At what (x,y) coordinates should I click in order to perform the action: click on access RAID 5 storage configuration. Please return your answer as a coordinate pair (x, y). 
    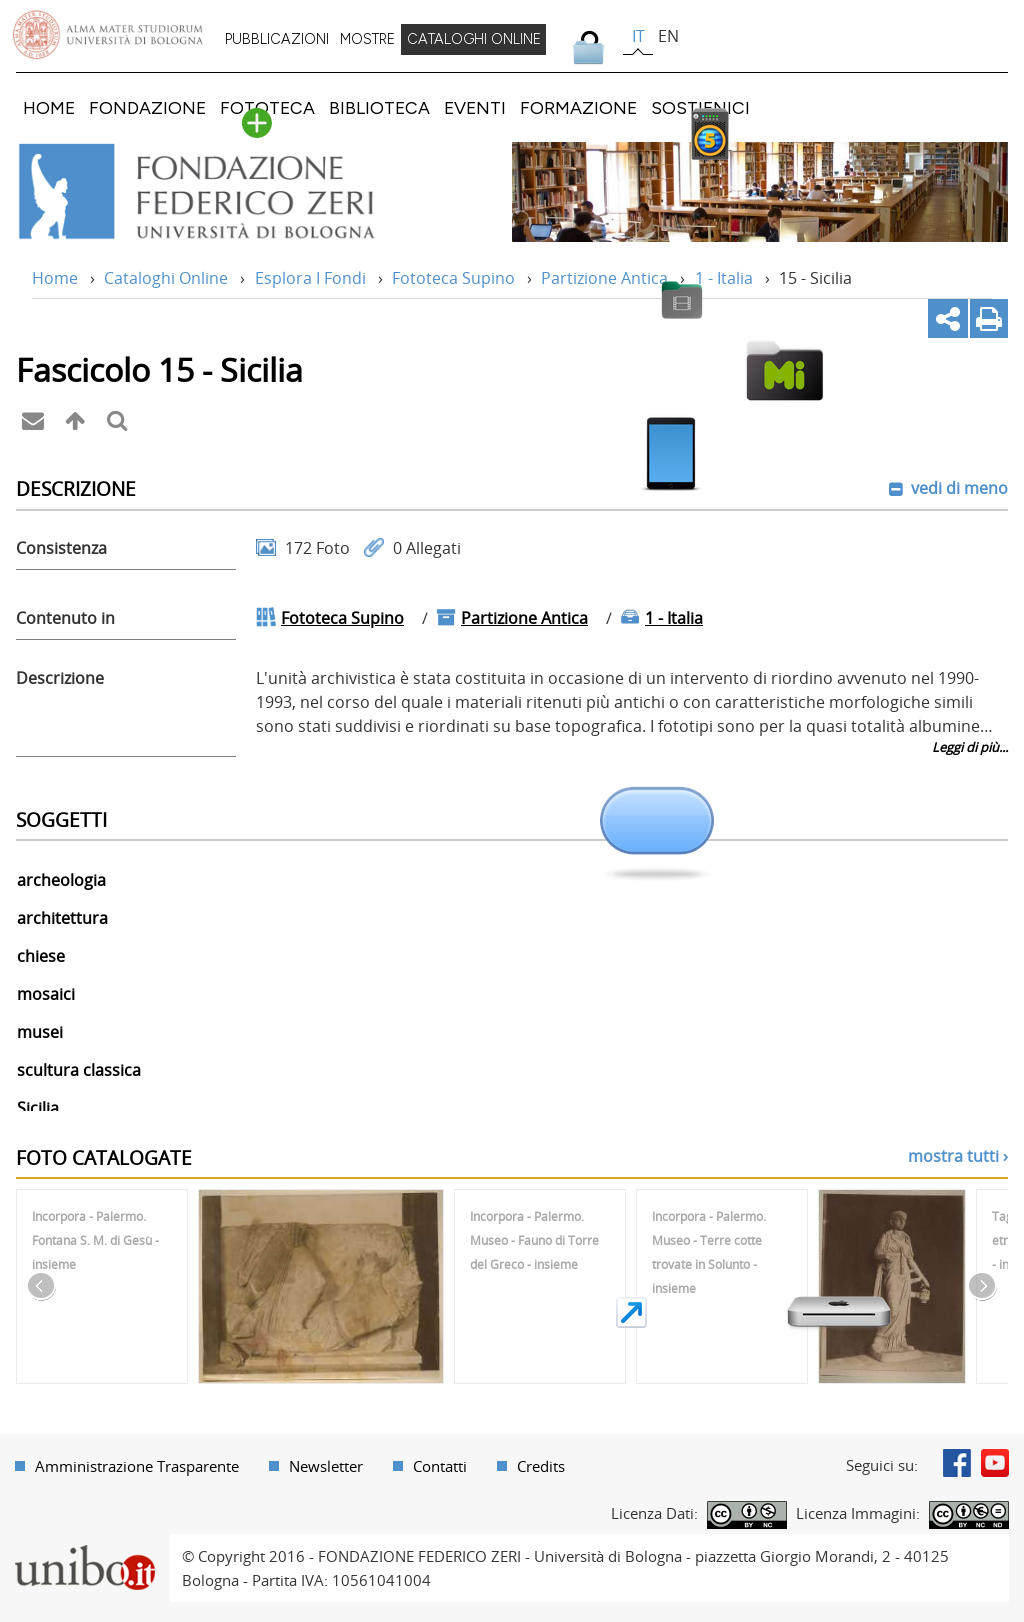
    Looking at the image, I should click on (710, 134).